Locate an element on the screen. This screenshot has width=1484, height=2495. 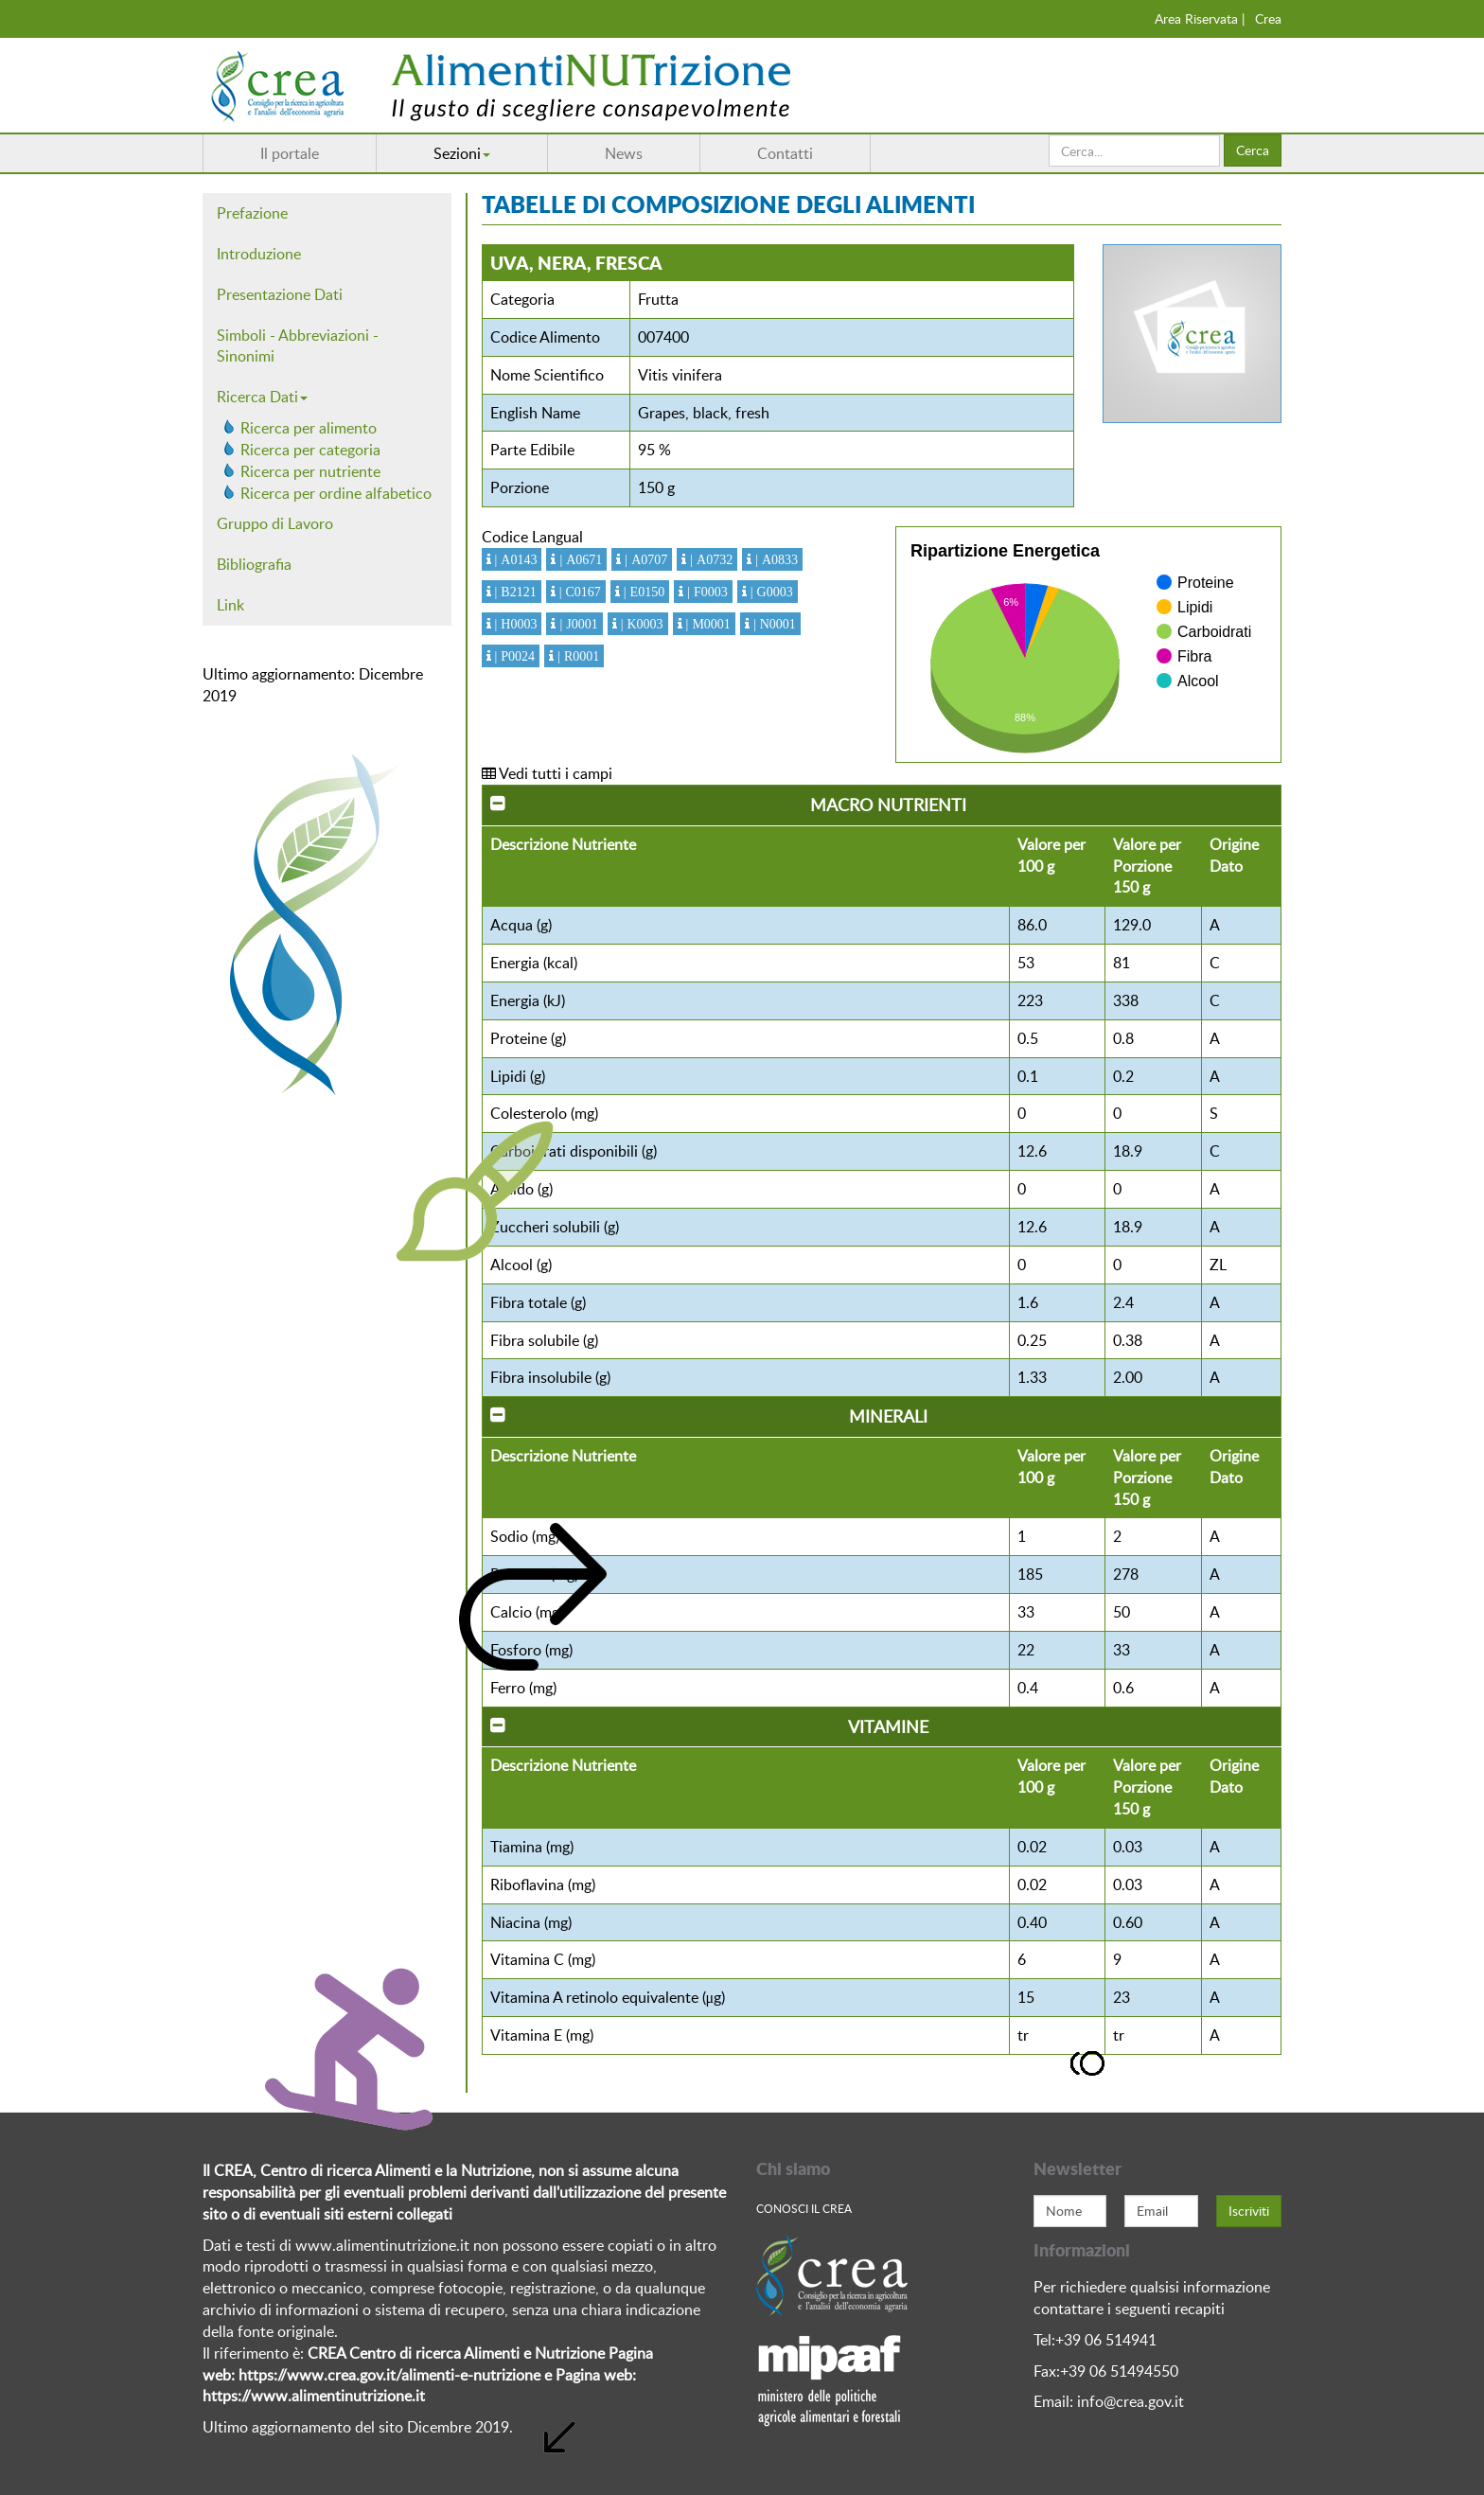
view toll or payment information is located at coordinates (1087, 2063).